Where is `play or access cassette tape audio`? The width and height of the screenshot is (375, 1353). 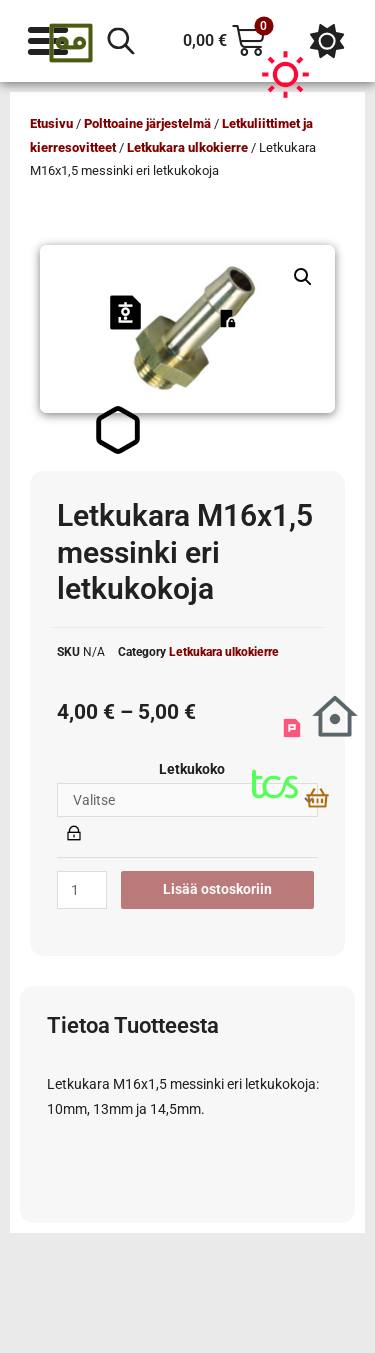 play or access cassette tape audio is located at coordinates (71, 43).